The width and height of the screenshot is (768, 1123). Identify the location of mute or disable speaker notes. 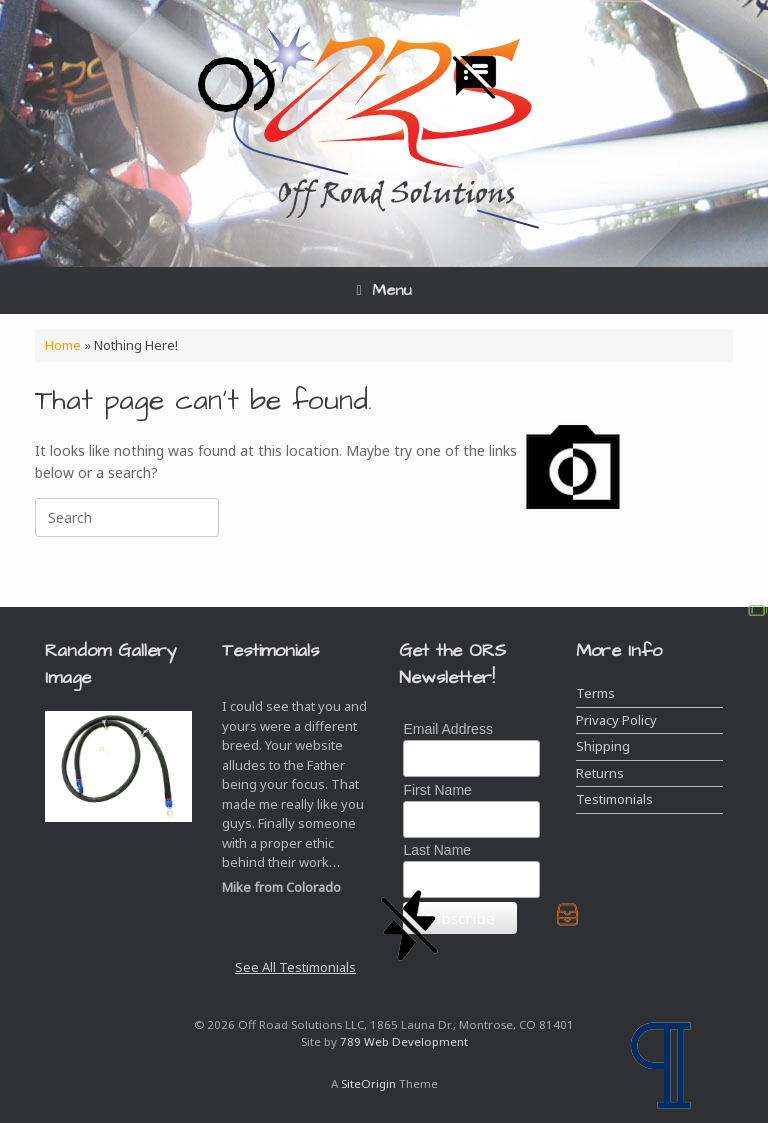
(476, 76).